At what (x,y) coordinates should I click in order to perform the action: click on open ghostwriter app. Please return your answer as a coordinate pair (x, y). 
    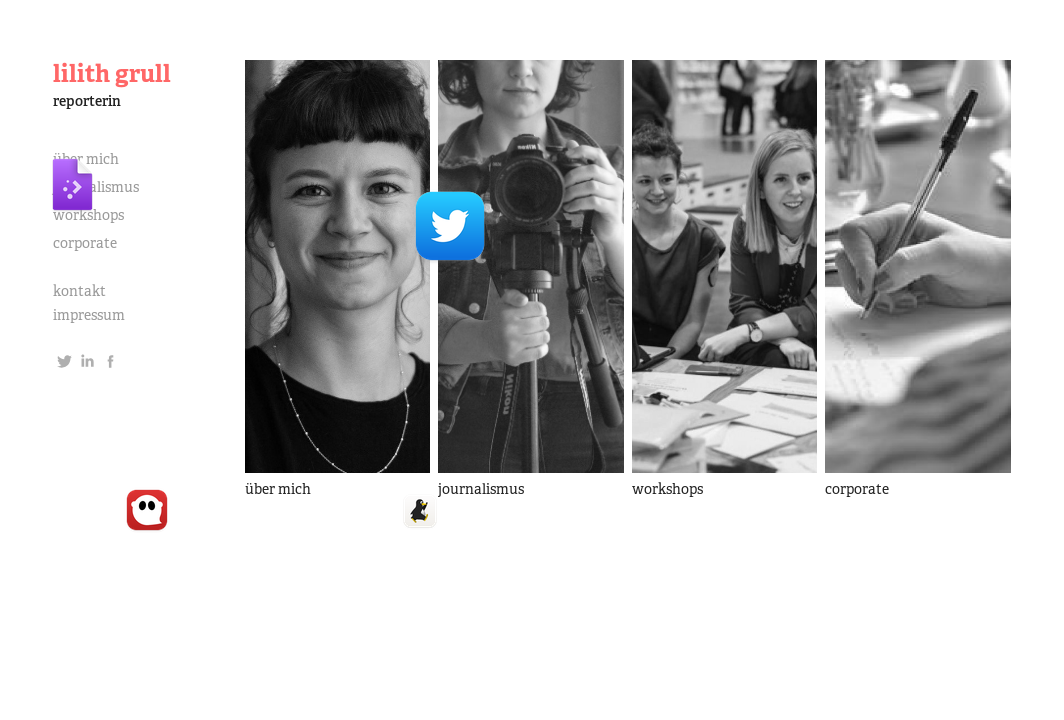
    Looking at the image, I should click on (147, 510).